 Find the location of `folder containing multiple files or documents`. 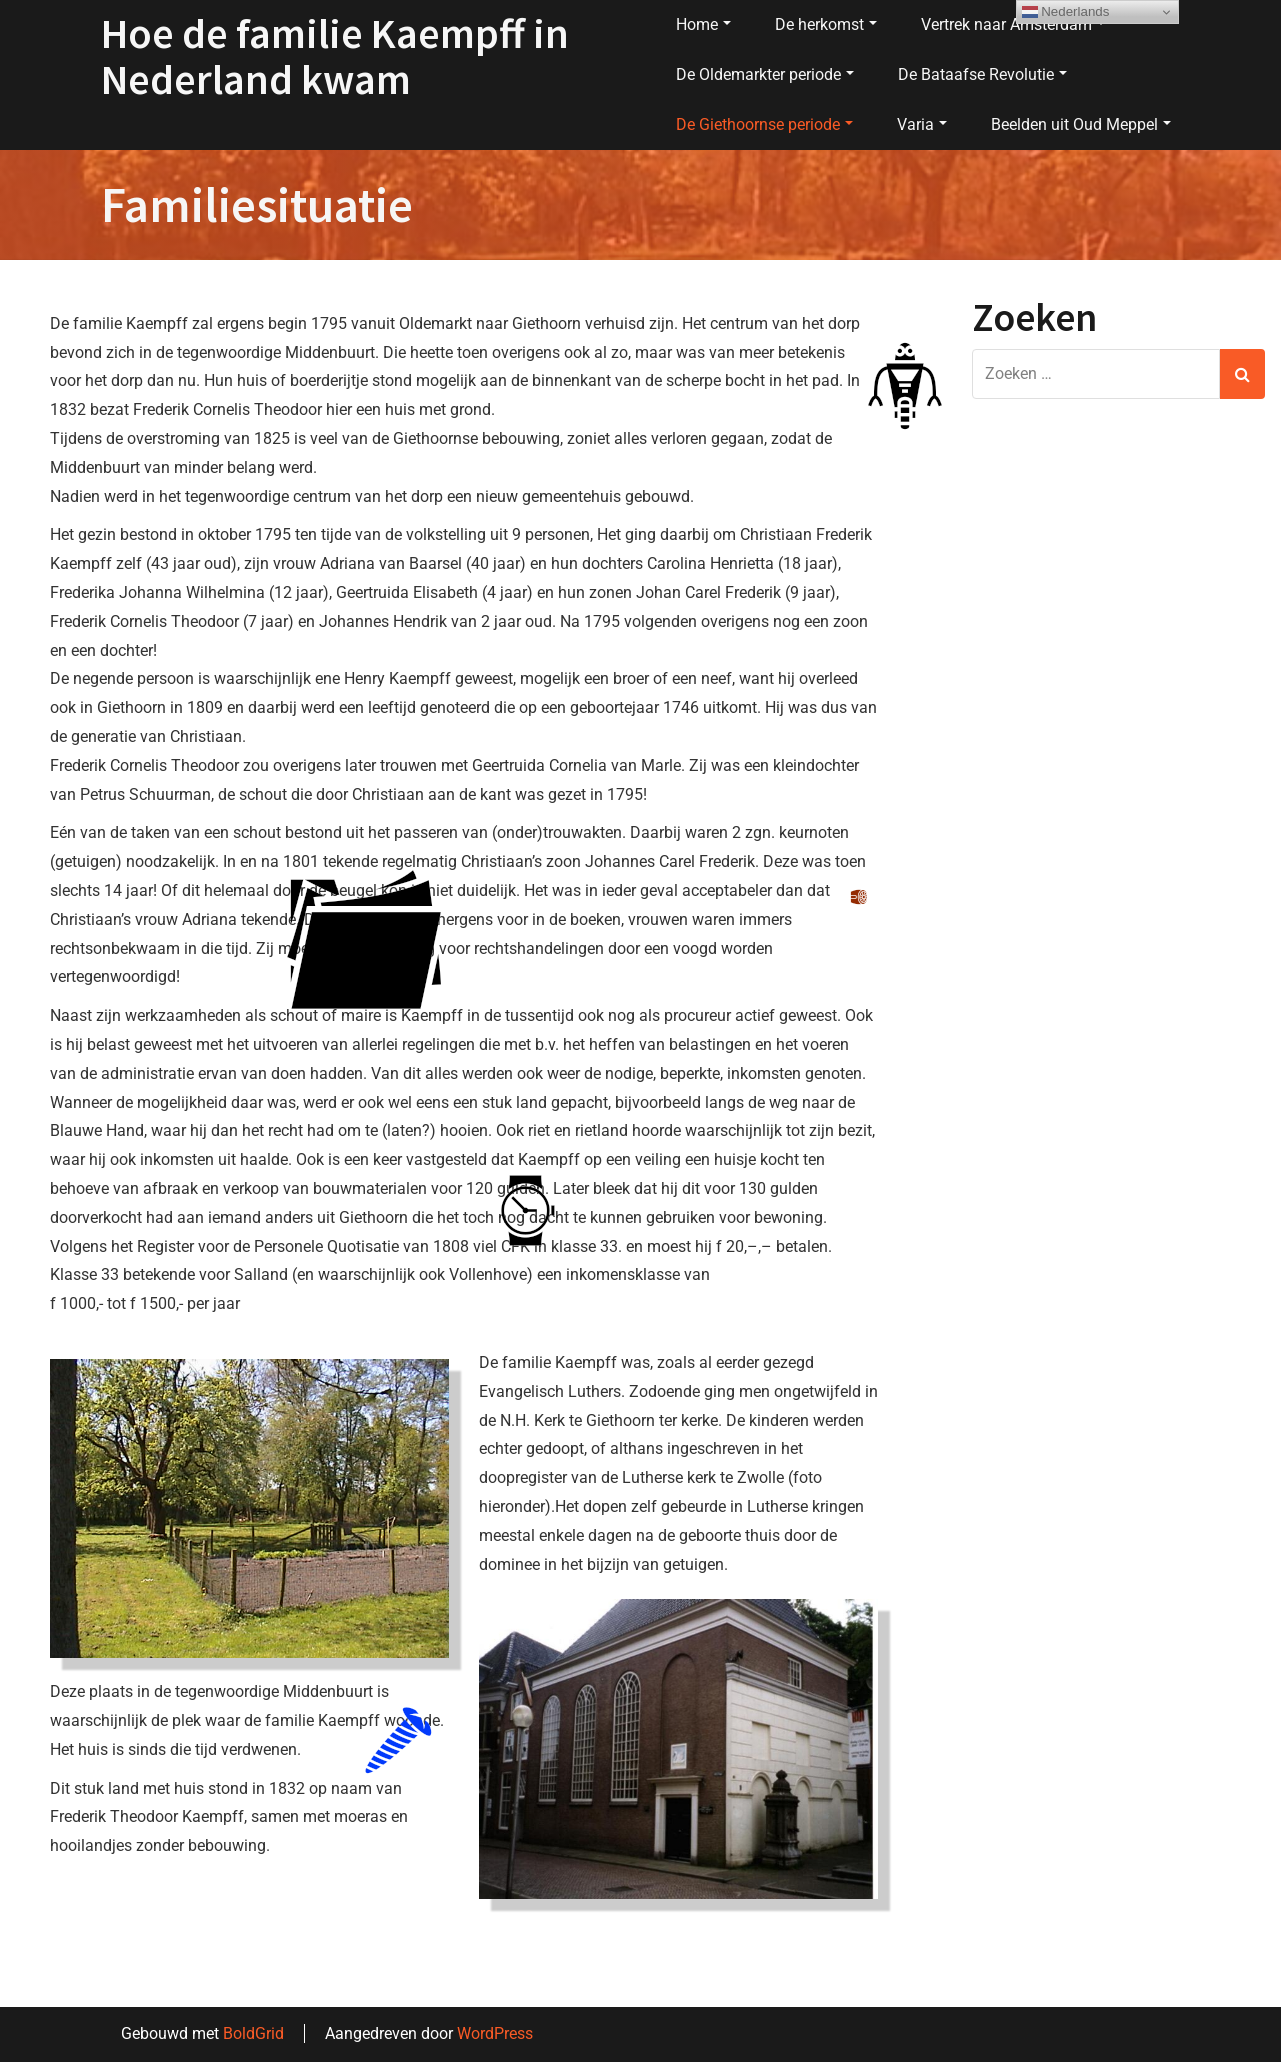

folder containing multiple files or documents is located at coordinates (363, 941).